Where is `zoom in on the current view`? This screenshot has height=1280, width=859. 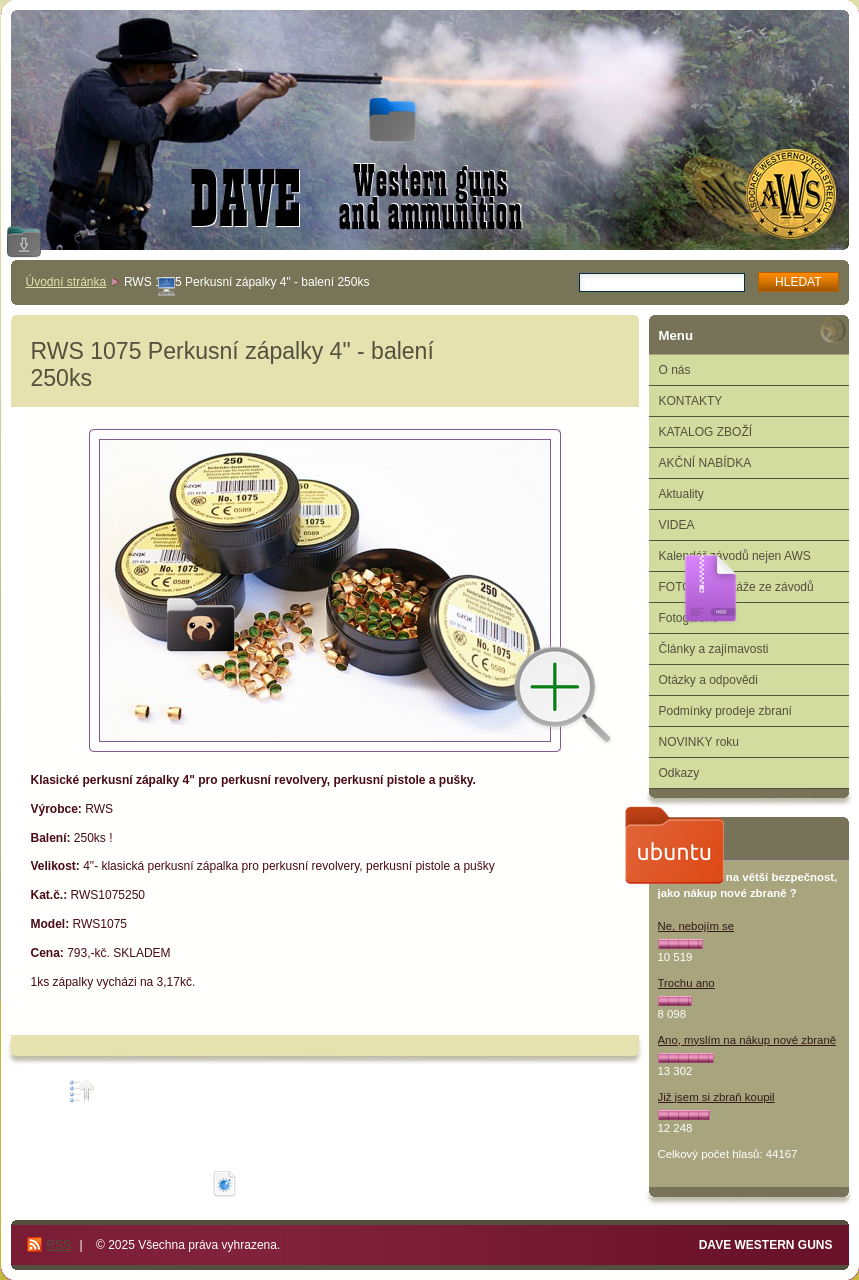
zoom in on the current view is located at coordinates (561, 693).